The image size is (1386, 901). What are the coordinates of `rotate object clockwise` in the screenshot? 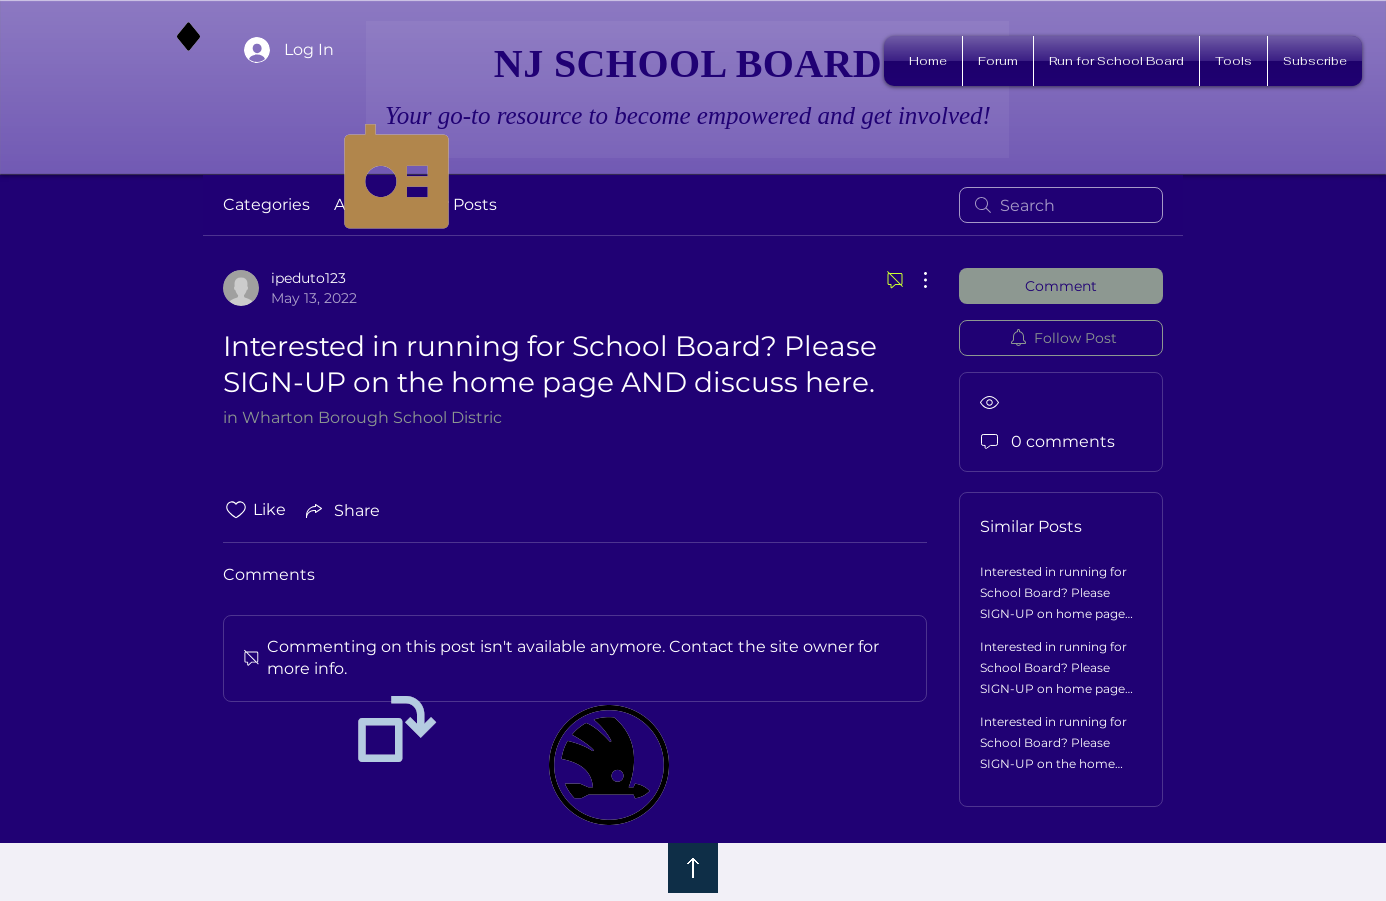 It's located at (395, 729).